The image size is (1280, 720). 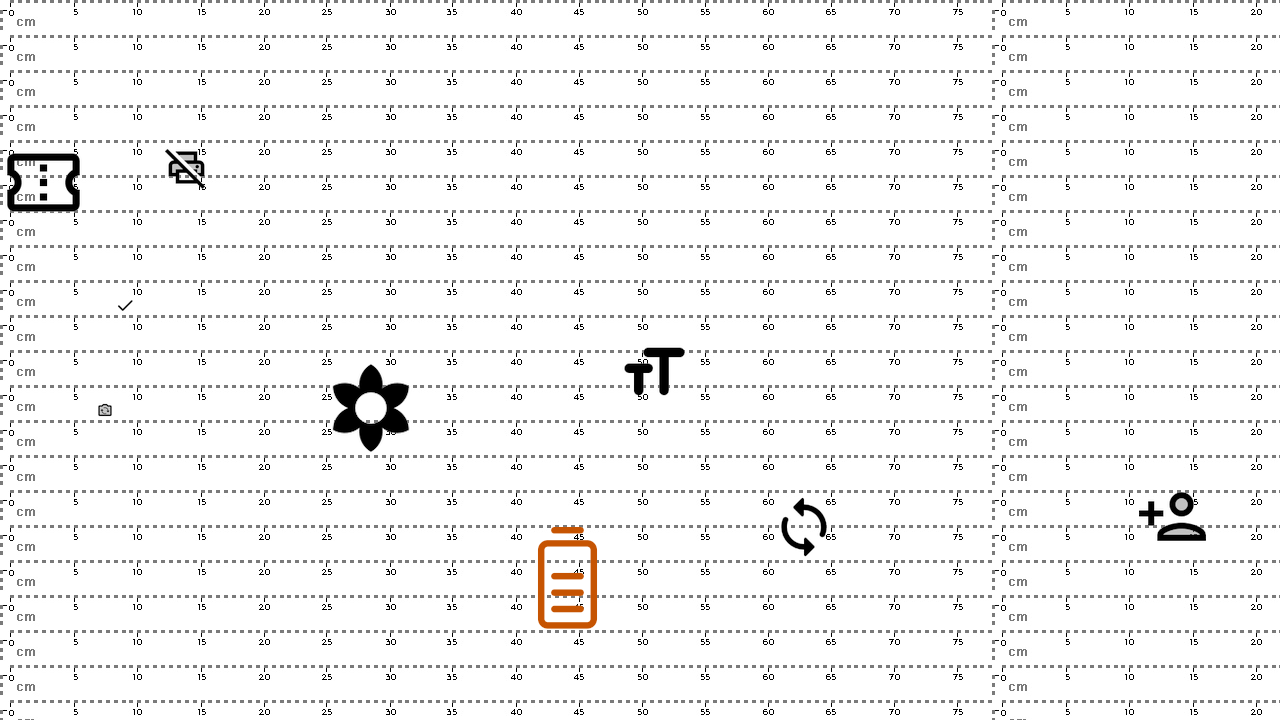 What do you see at coordinates (186, 167) in the screenshot?
I see `printing is disabled or unavailable` at bounding box center [186, 167].